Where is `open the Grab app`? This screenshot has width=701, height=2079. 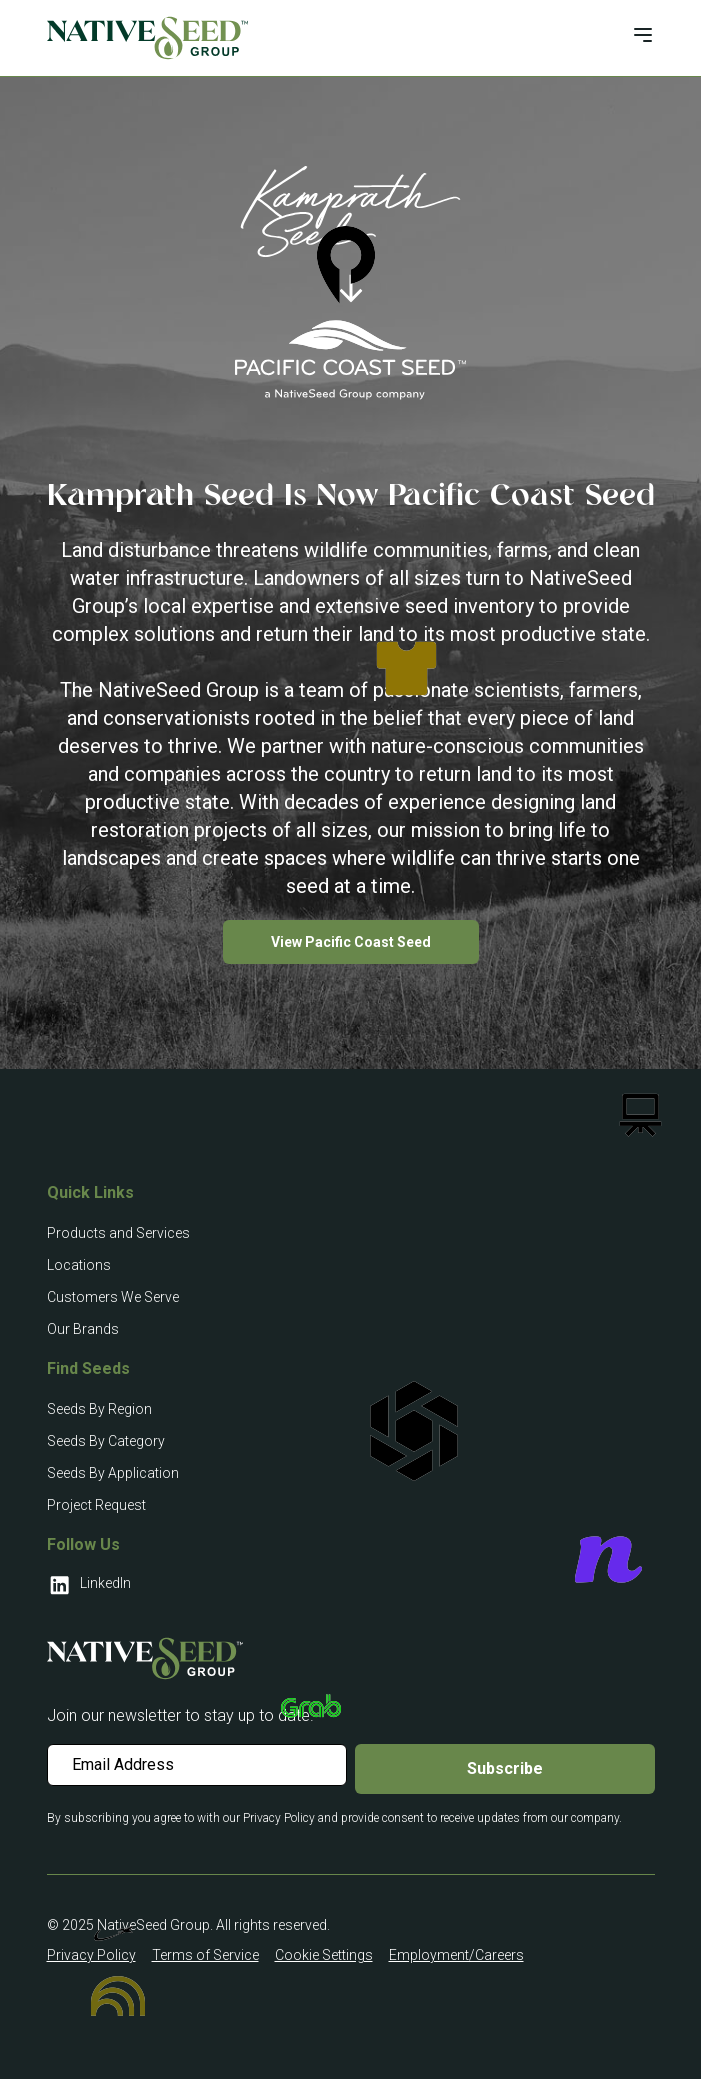 open the Grab app is located at coordinates (311, 1706).